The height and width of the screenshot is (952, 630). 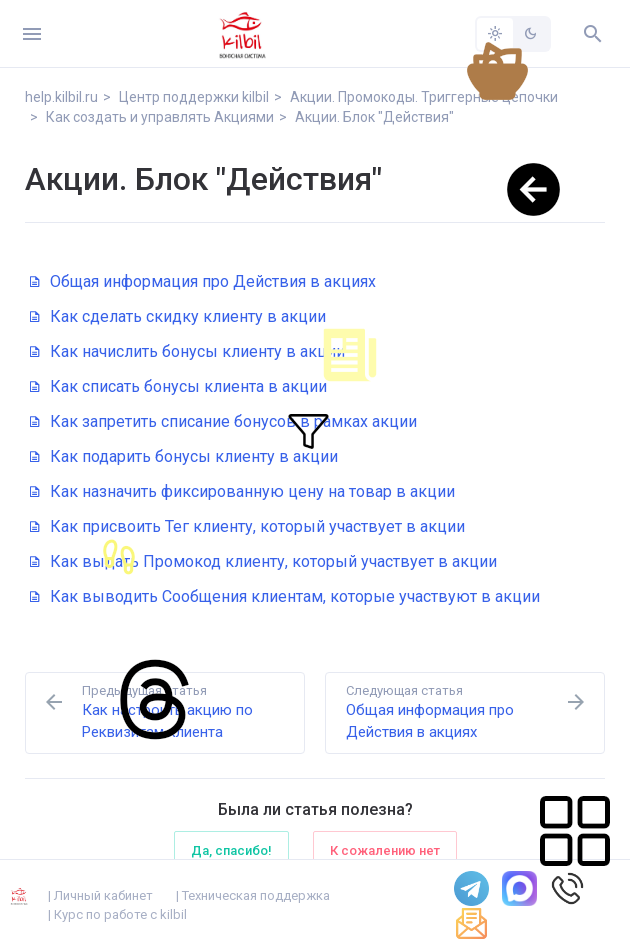 What do you see at coordinates (119, 557) in the screenshot?
I see `view step count or walking activity` at bounding box center [119, 557].